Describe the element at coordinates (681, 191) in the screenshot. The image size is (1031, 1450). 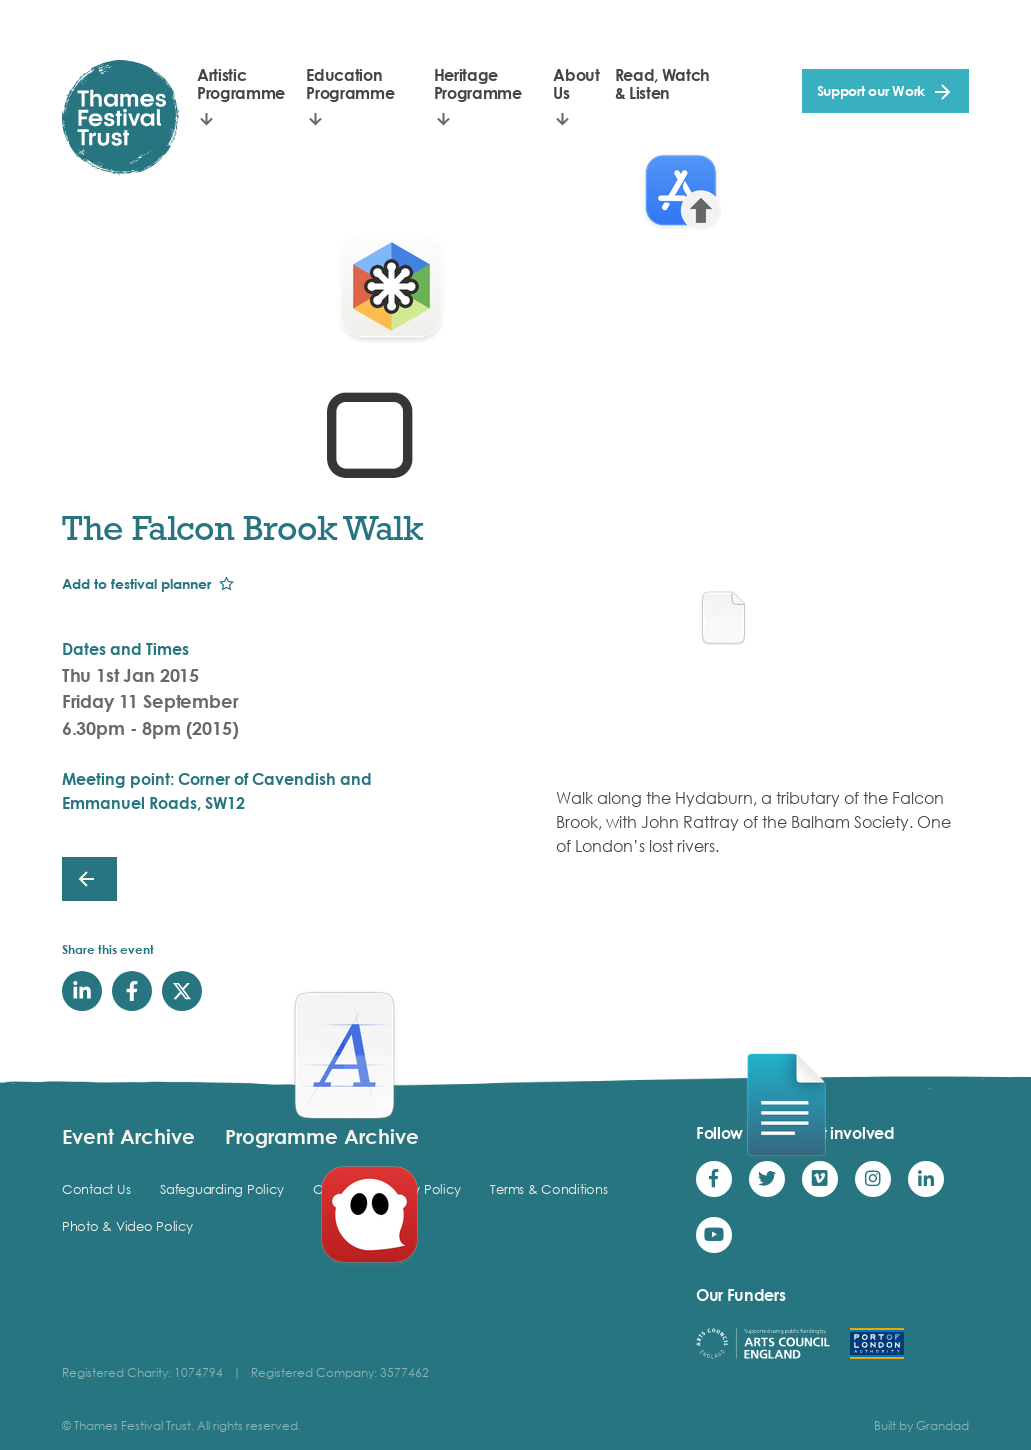
I see `check for available software updates` at that location.